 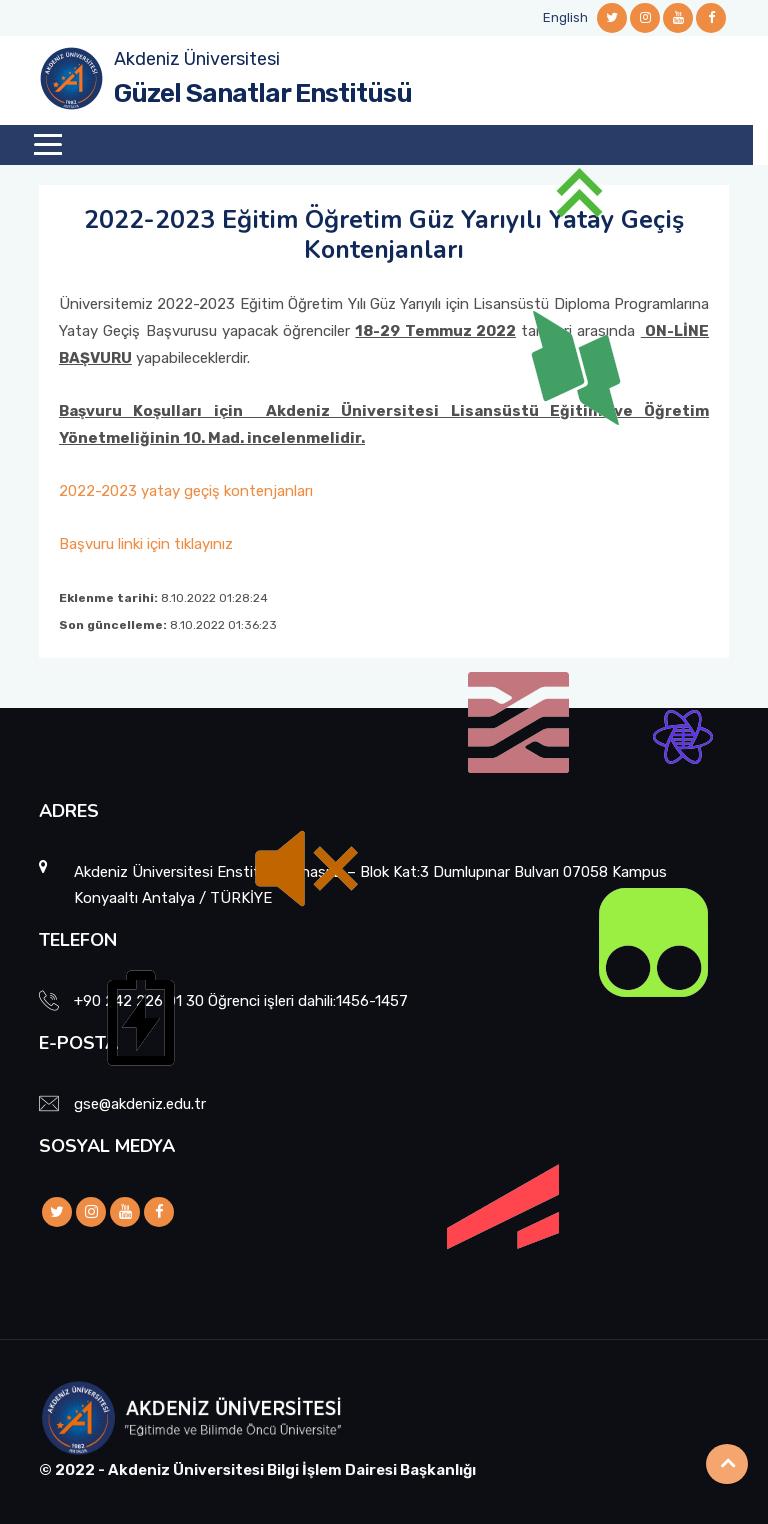 What do you see at coordinates (518, 722) in the screenshot?
I see `stimulus javascript framework logo` at bounding box center [518, 722].